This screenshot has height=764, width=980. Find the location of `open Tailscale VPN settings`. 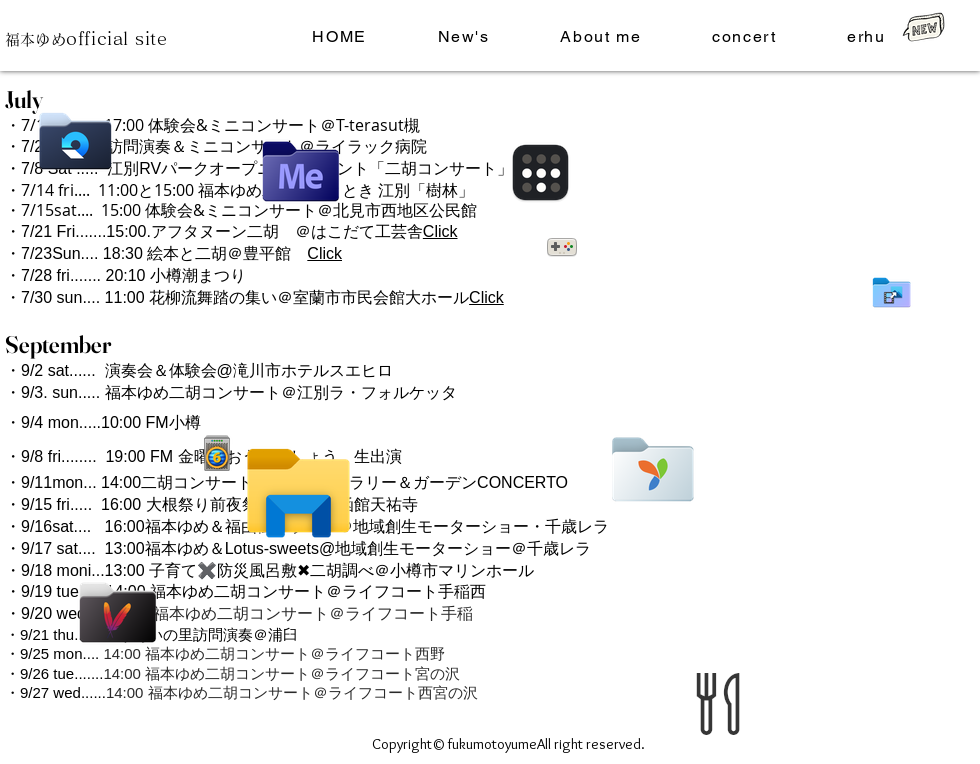

open Tailscale VPN settings is located at coordinates (540, 172).